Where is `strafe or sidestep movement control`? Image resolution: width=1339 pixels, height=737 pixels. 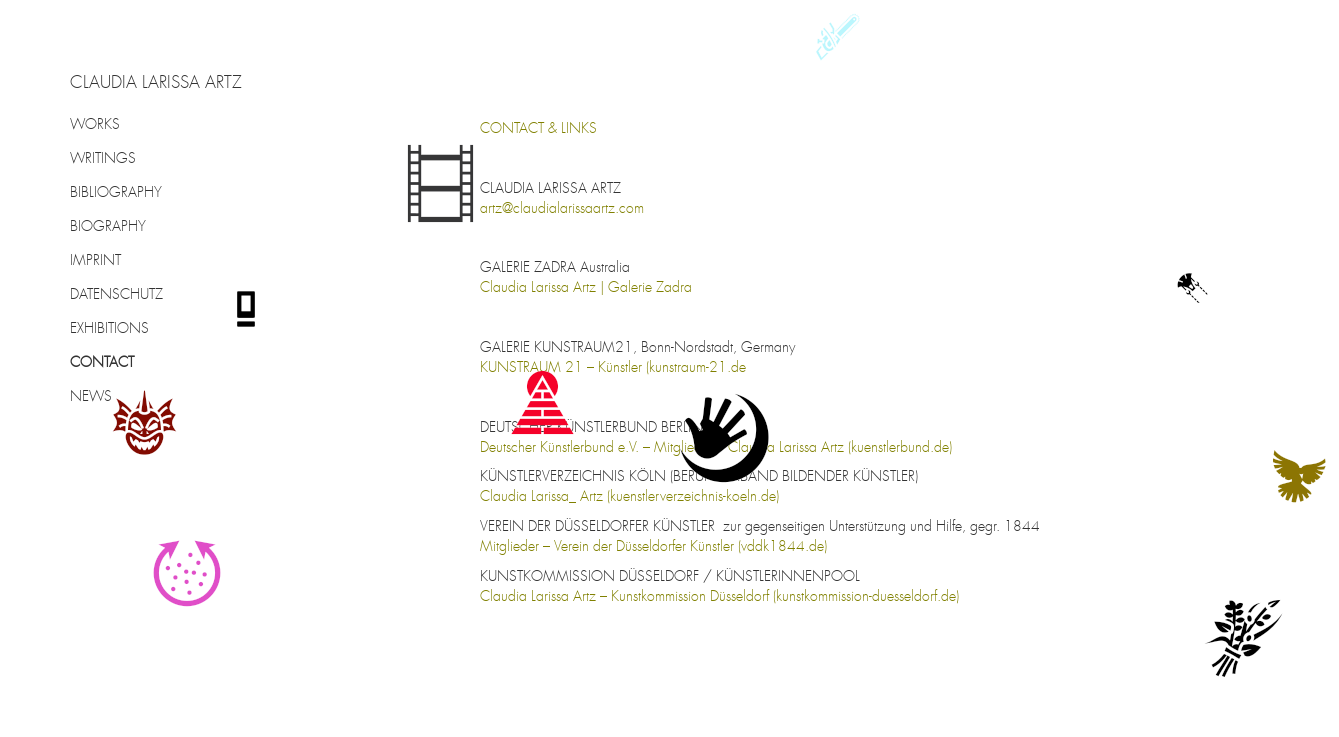 strafe or sidestep movement control is located at coordinates (1193, 288).